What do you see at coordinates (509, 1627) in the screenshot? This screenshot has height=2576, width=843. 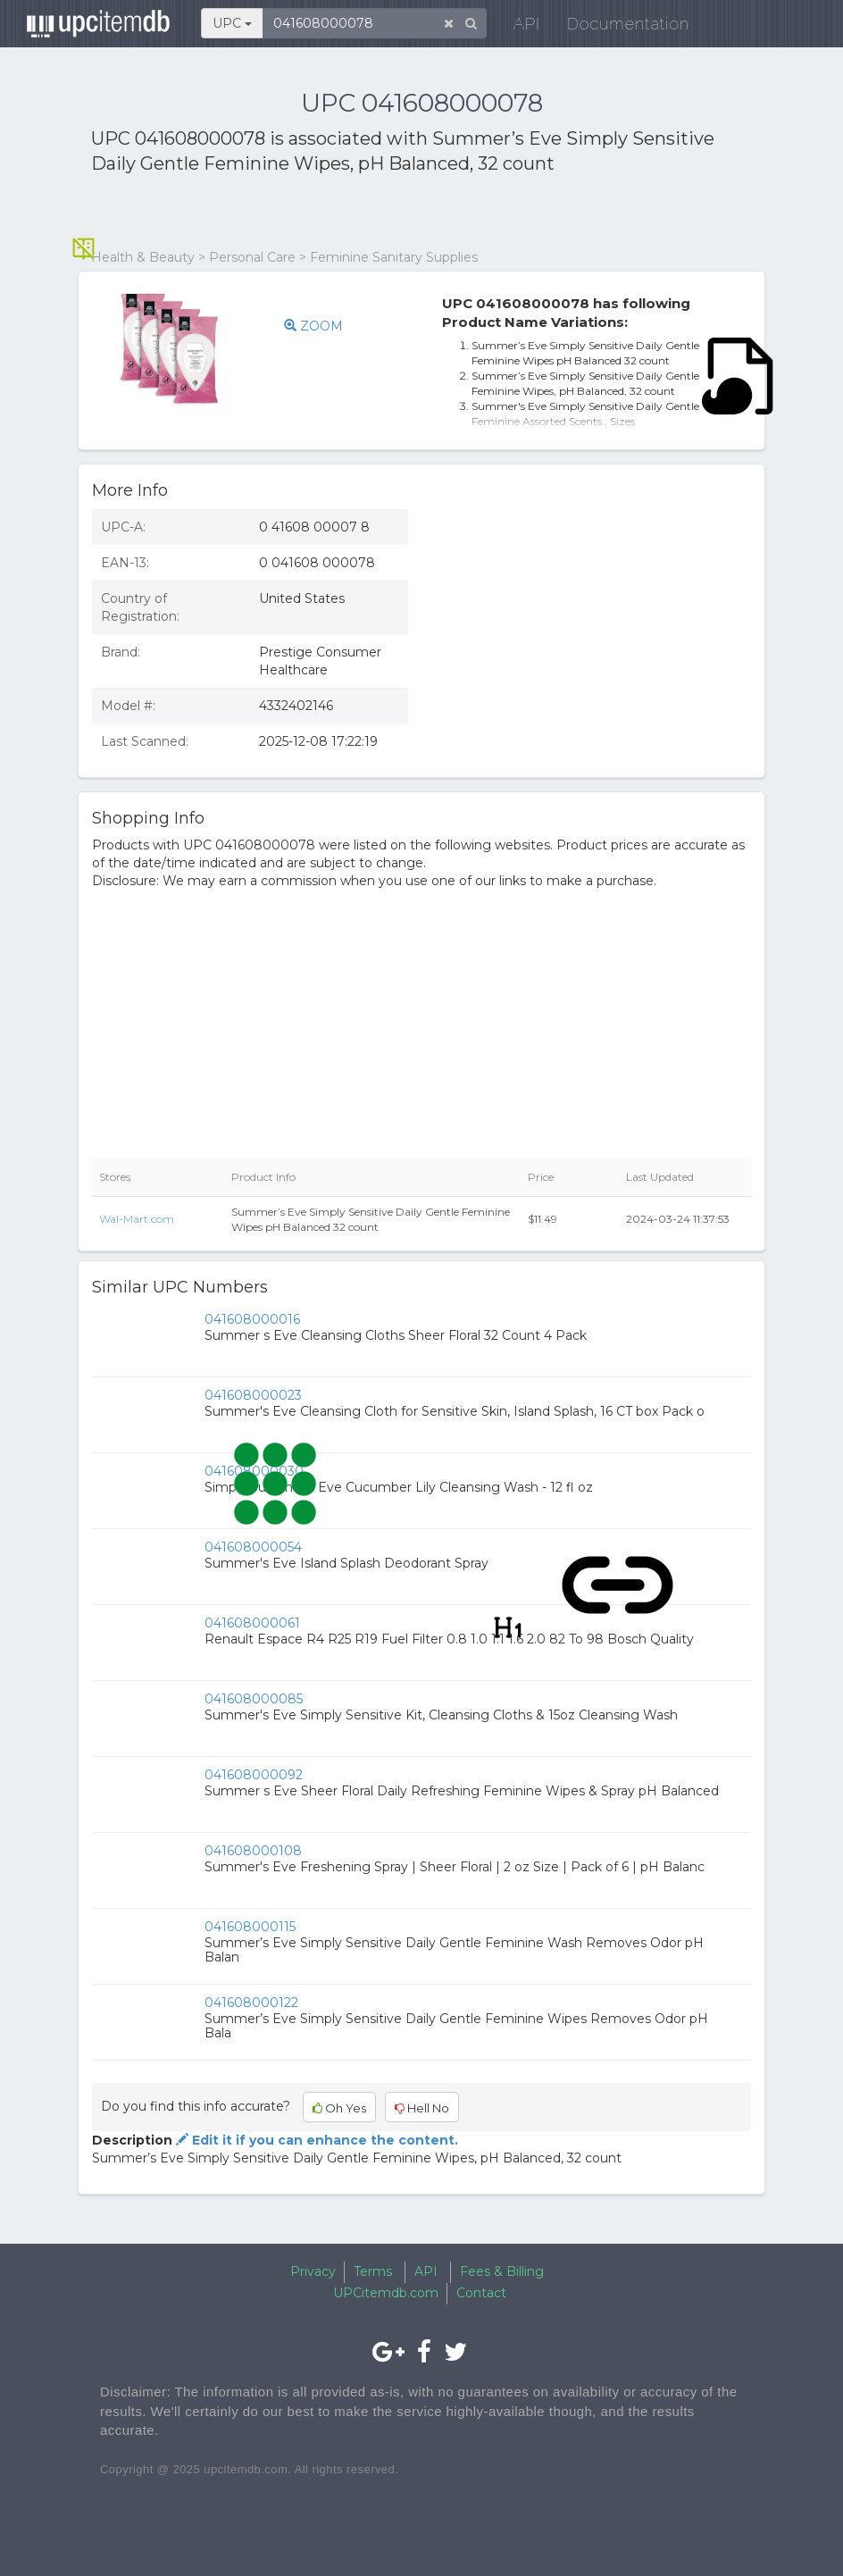 I see `format text as heading level 1` at bounding box center [509, 1627].